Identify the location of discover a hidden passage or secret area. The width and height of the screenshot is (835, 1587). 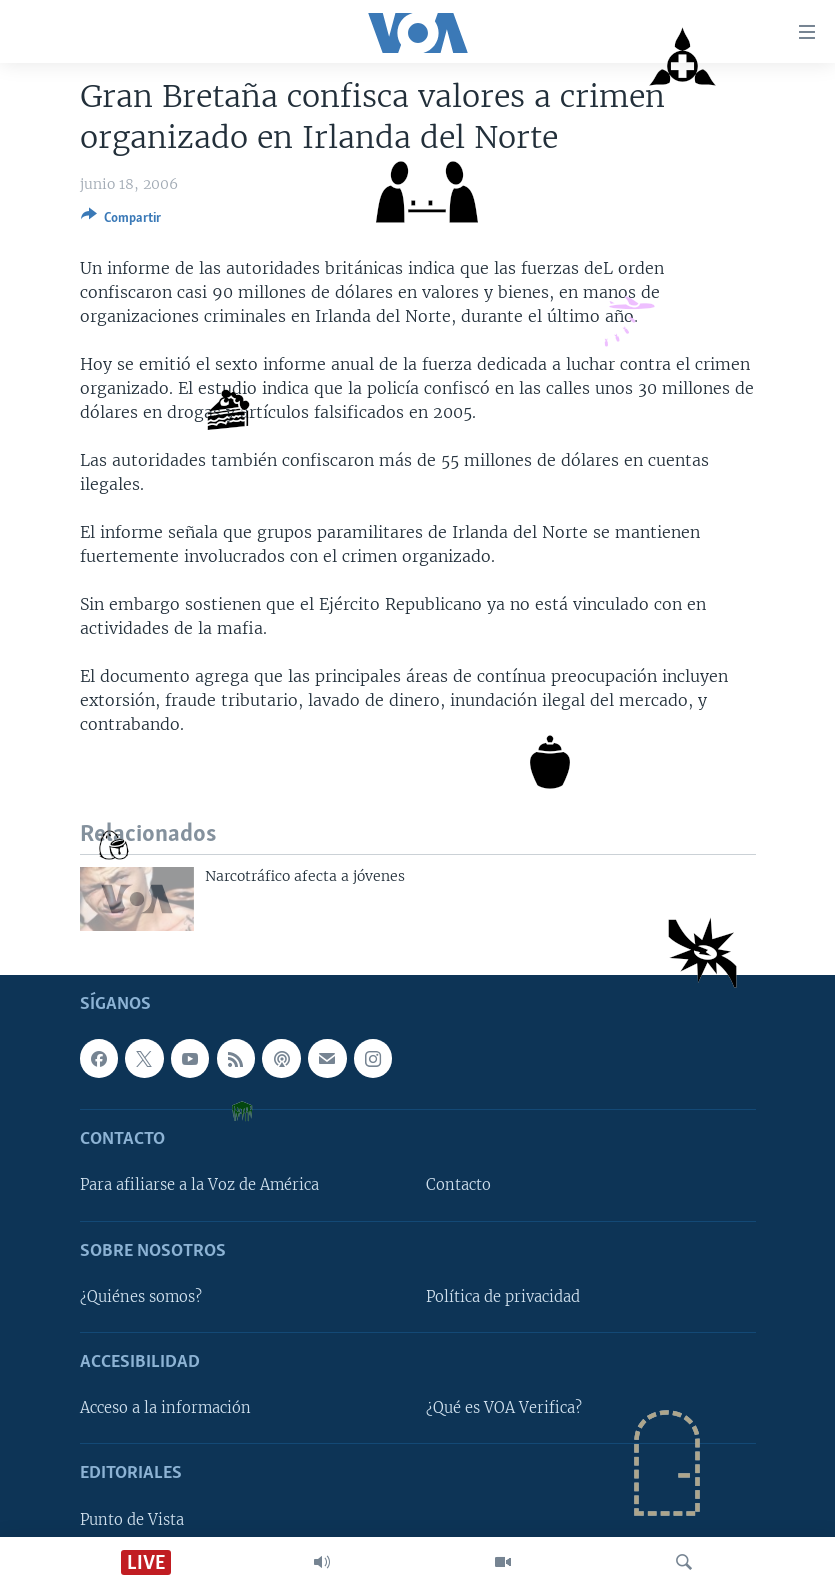
(667, 1463).